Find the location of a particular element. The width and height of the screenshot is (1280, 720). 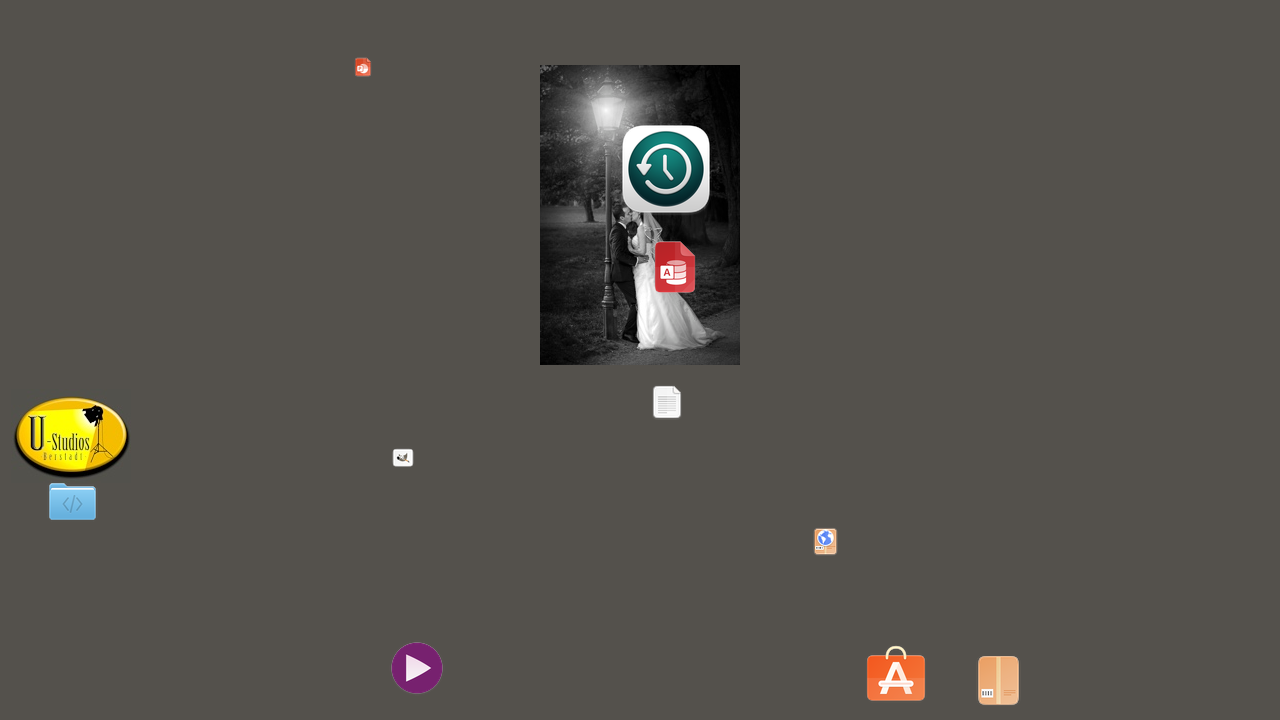

a configuration file associated with wine (windows compatibility layer) is located at coordinates (667, 402).